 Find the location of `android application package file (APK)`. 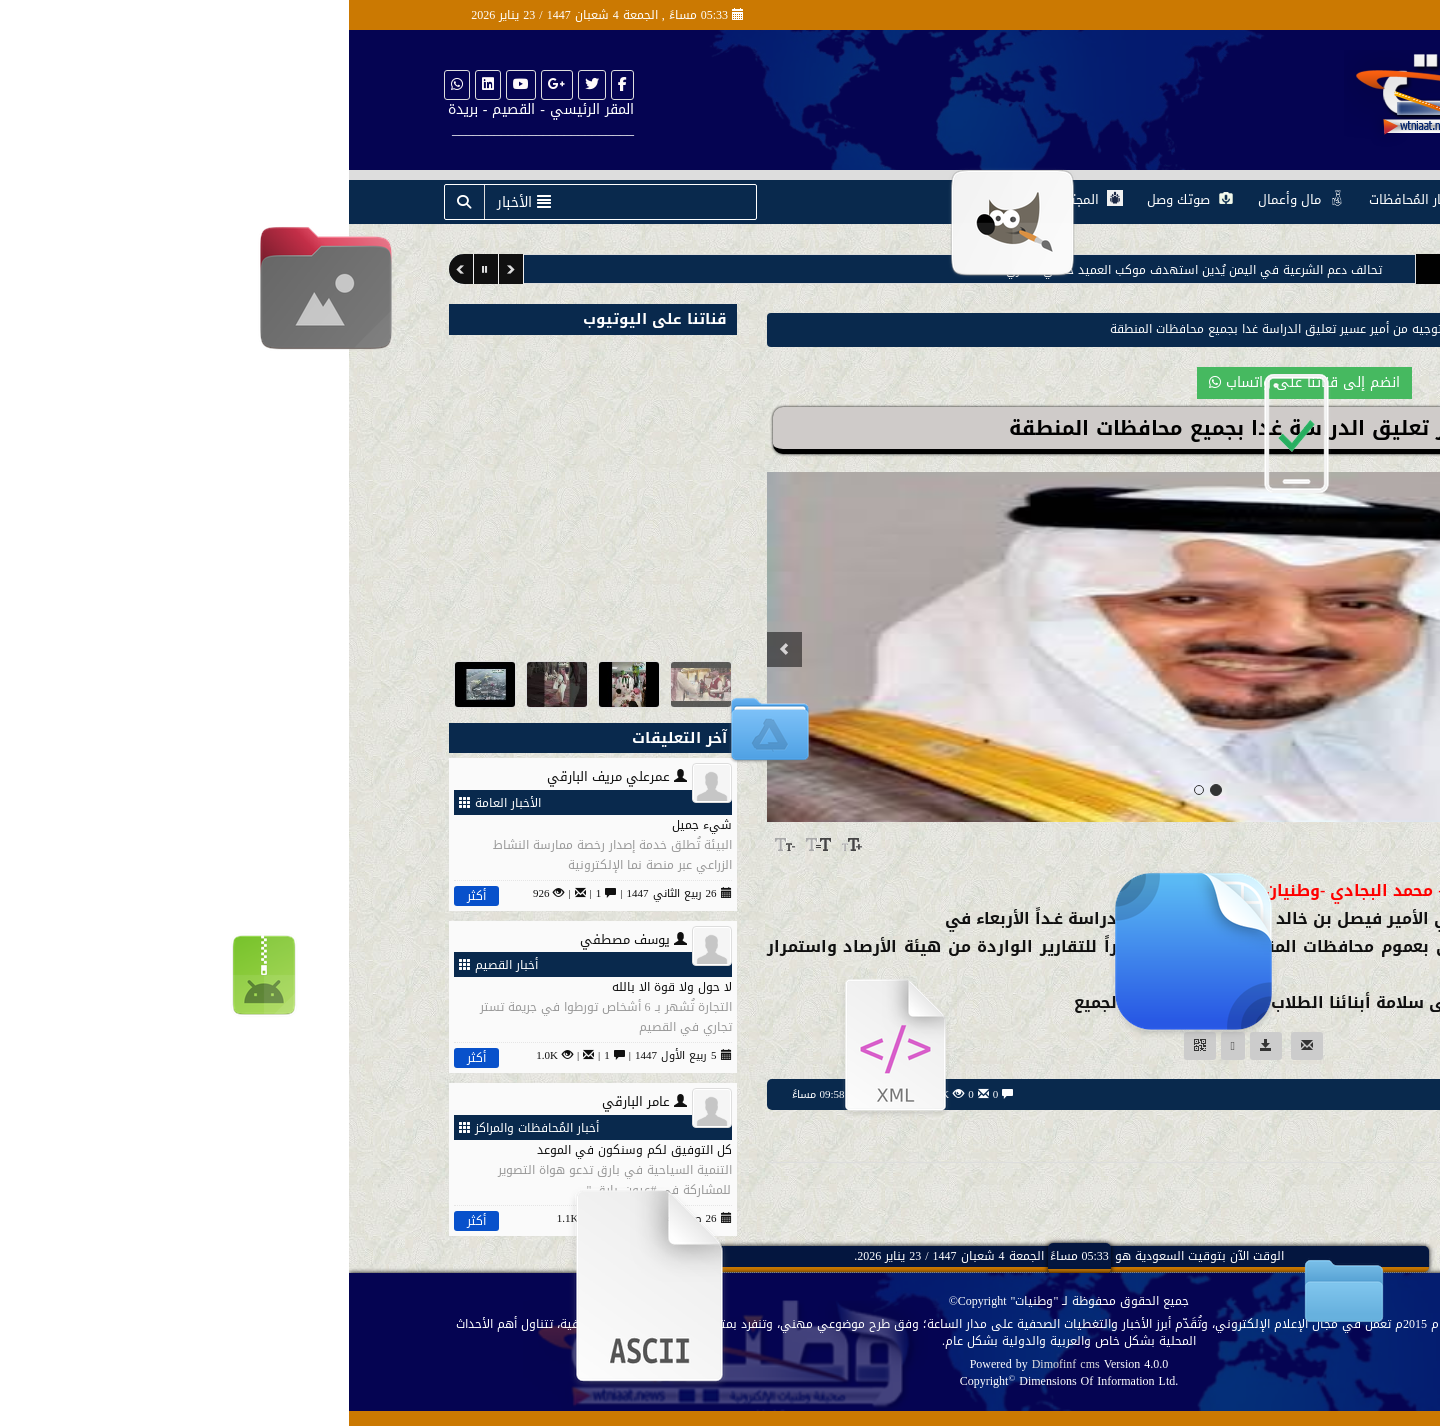

android application package file (APK) is located at coordinates (264, 975).